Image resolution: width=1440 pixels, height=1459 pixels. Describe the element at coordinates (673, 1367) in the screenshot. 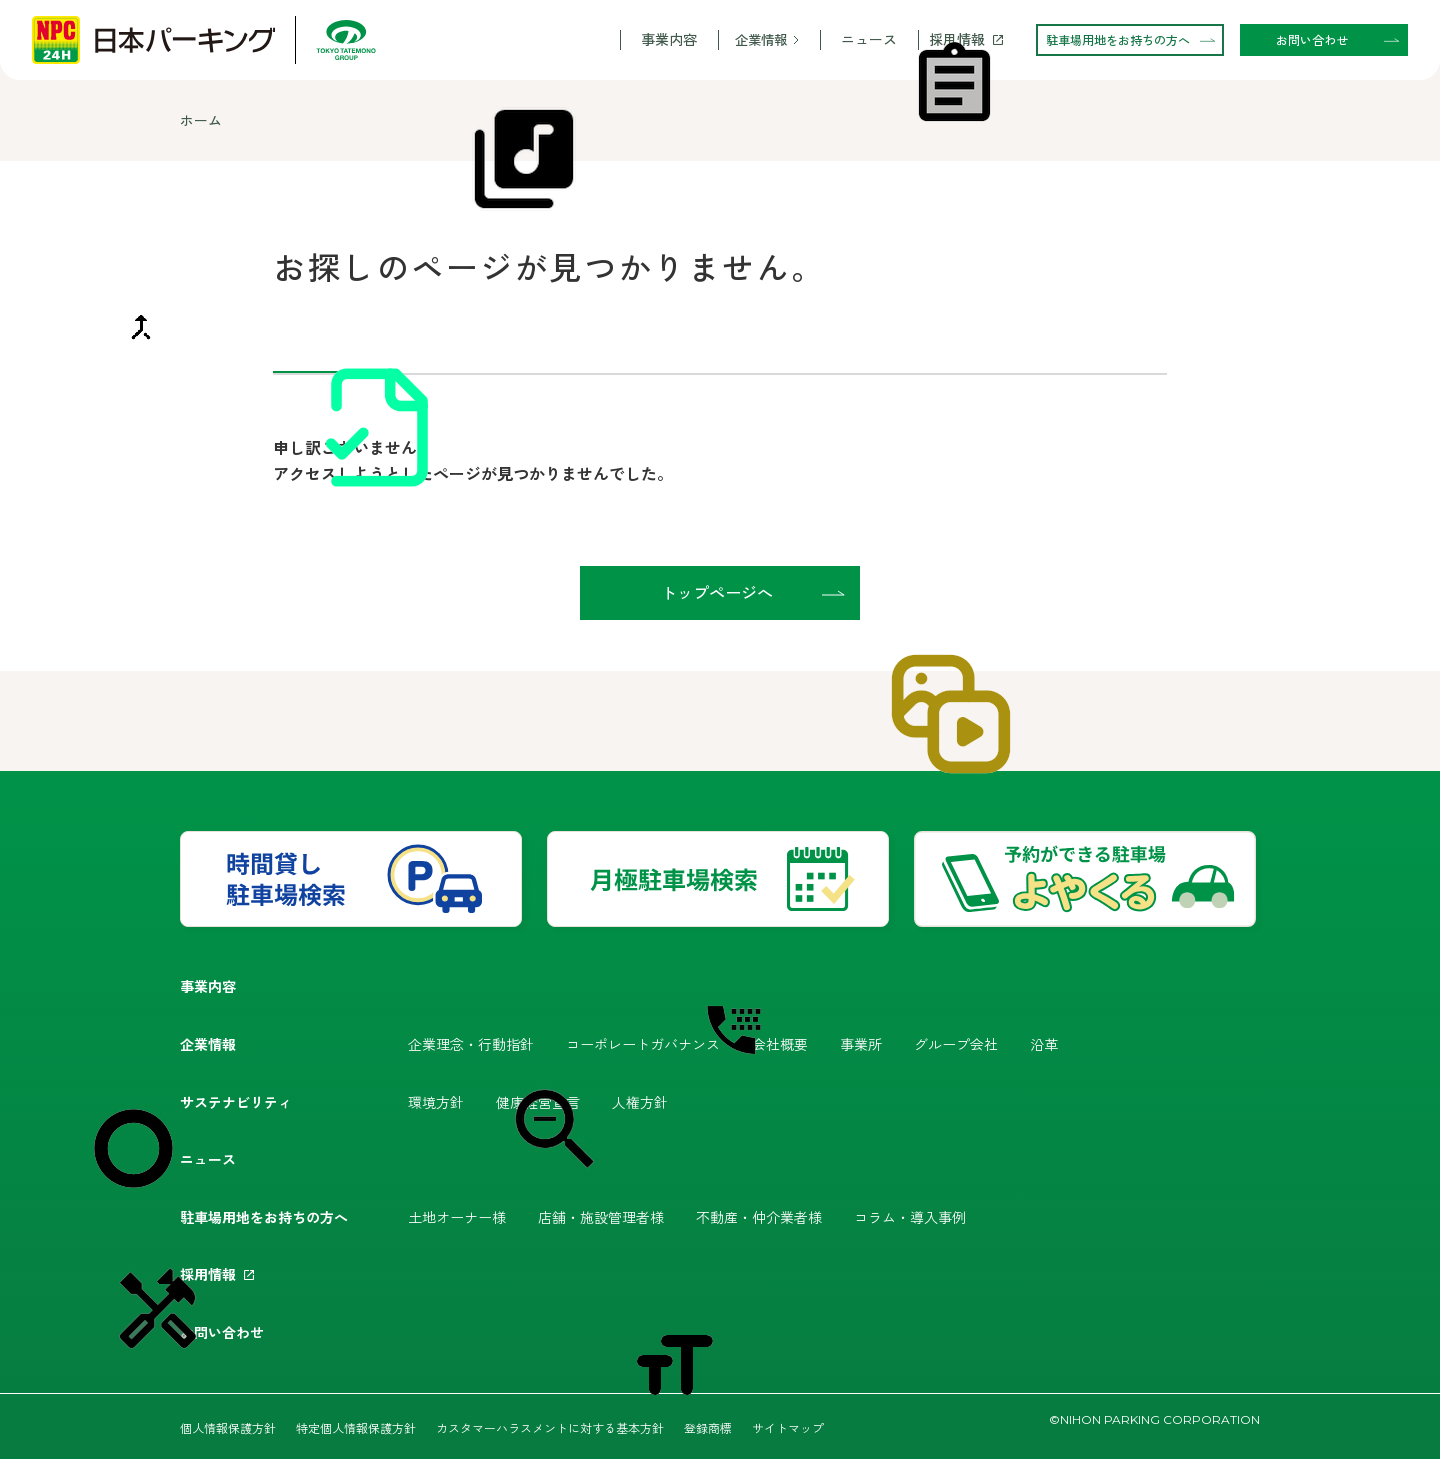

I see `adjust text size settings` at that location.